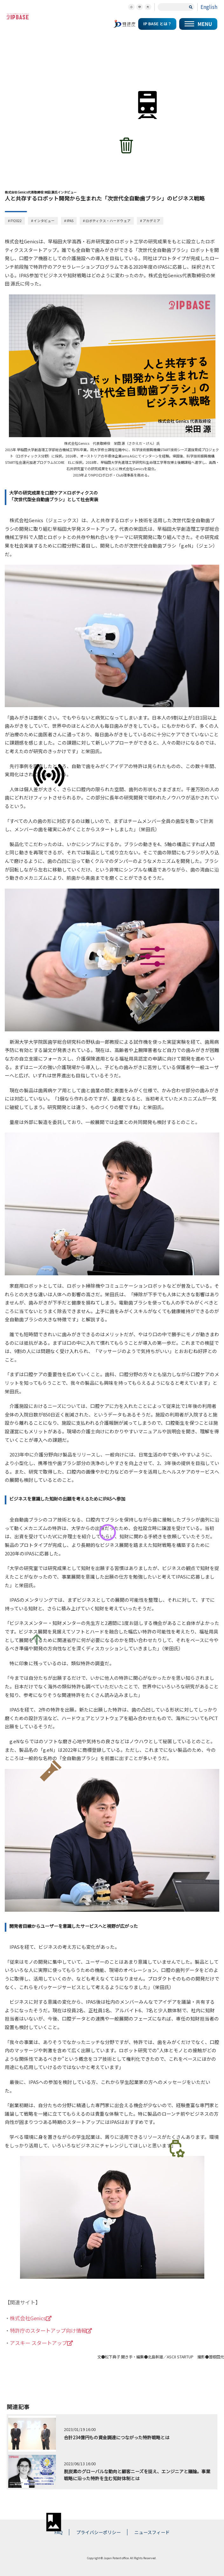  I want to click on toggle flashlight on/off, so click(51, 1771).